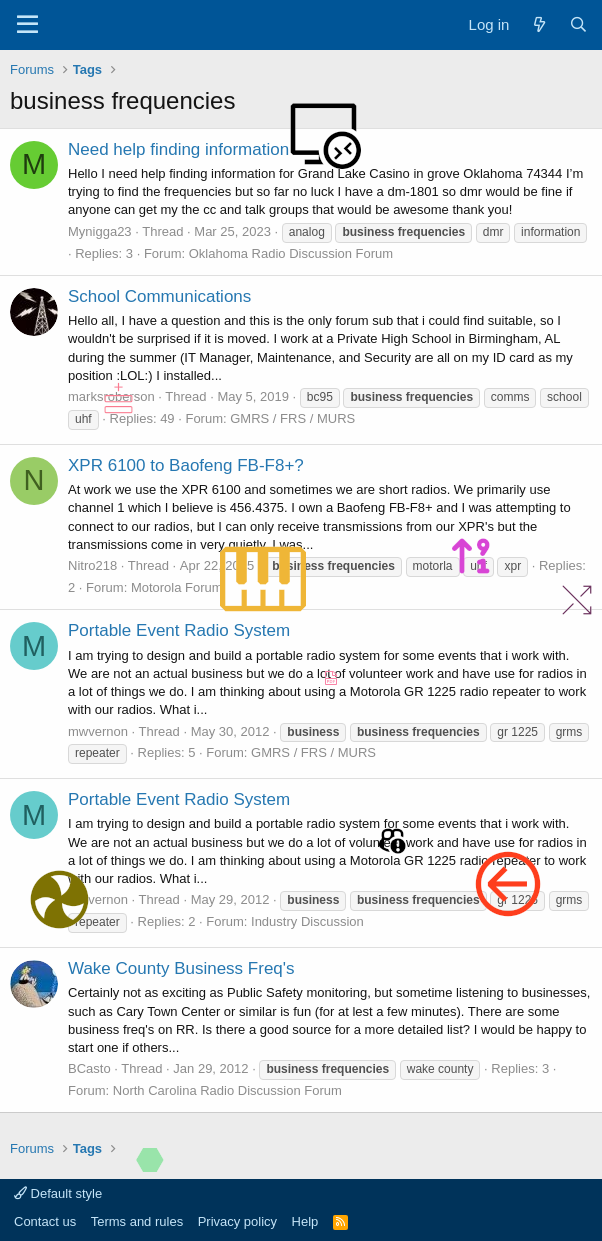 The height and width of the screenshot is (1241, 602). Describe the element at coordinates (325, 133) in the screenshot. I see `access remote desktop connections` at that location.